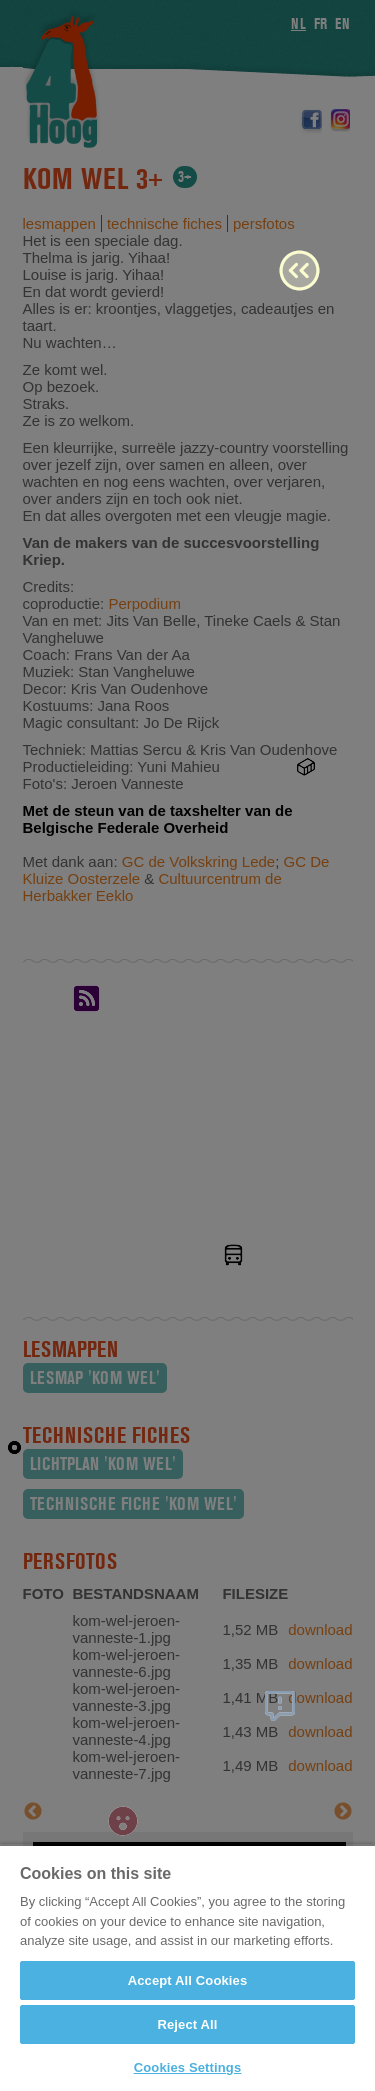  What do you see at coordinates (86, 998) in the screenshot?
I see `subscribe to RSS feed` at bounding box center [86, 998].